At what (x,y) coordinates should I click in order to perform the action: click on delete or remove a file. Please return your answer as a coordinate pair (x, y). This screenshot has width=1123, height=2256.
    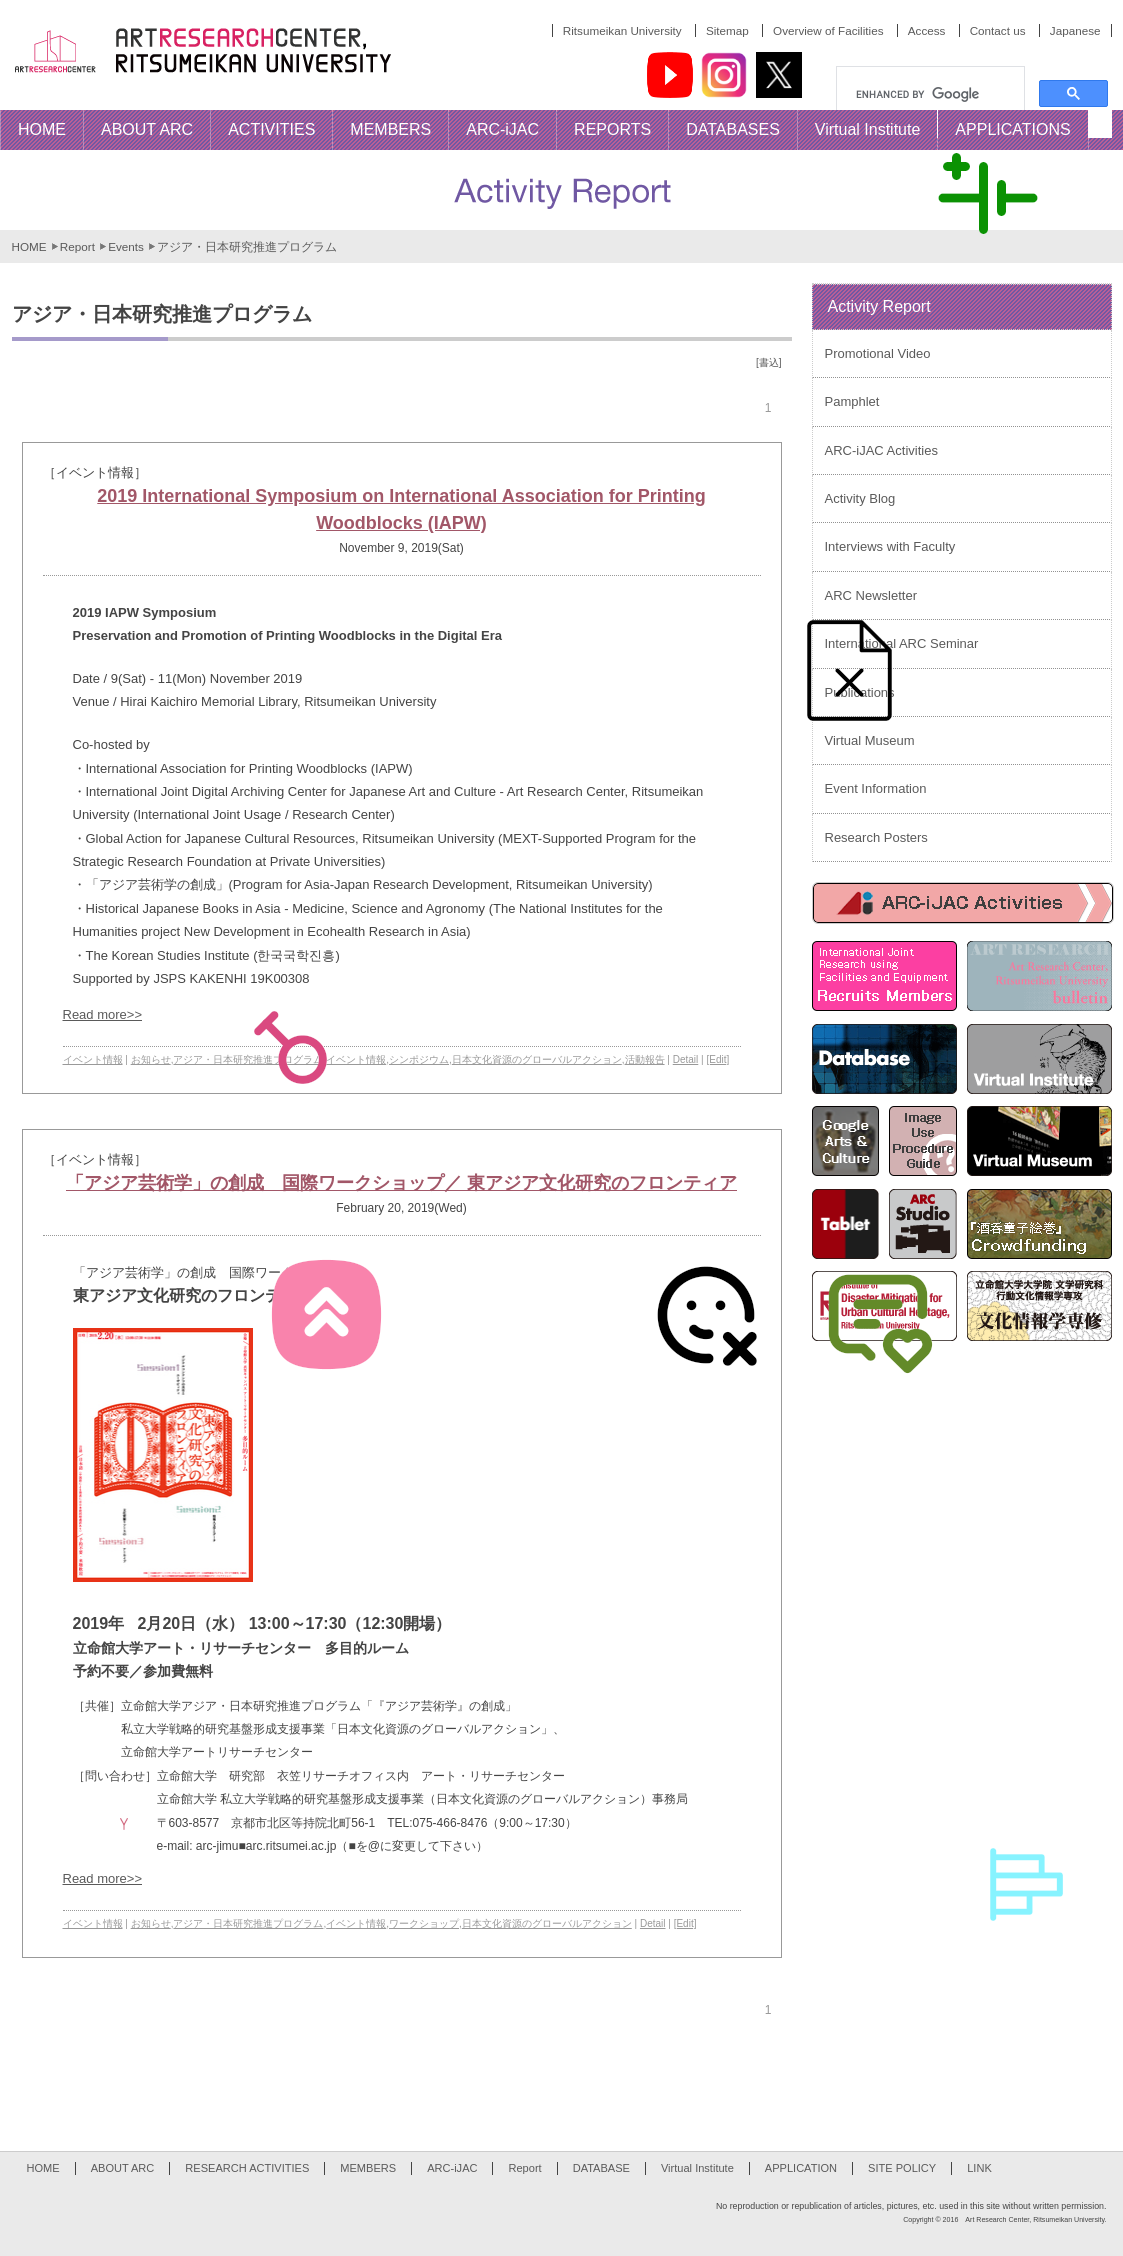
    Looking at the image, I should click on (849, 670).